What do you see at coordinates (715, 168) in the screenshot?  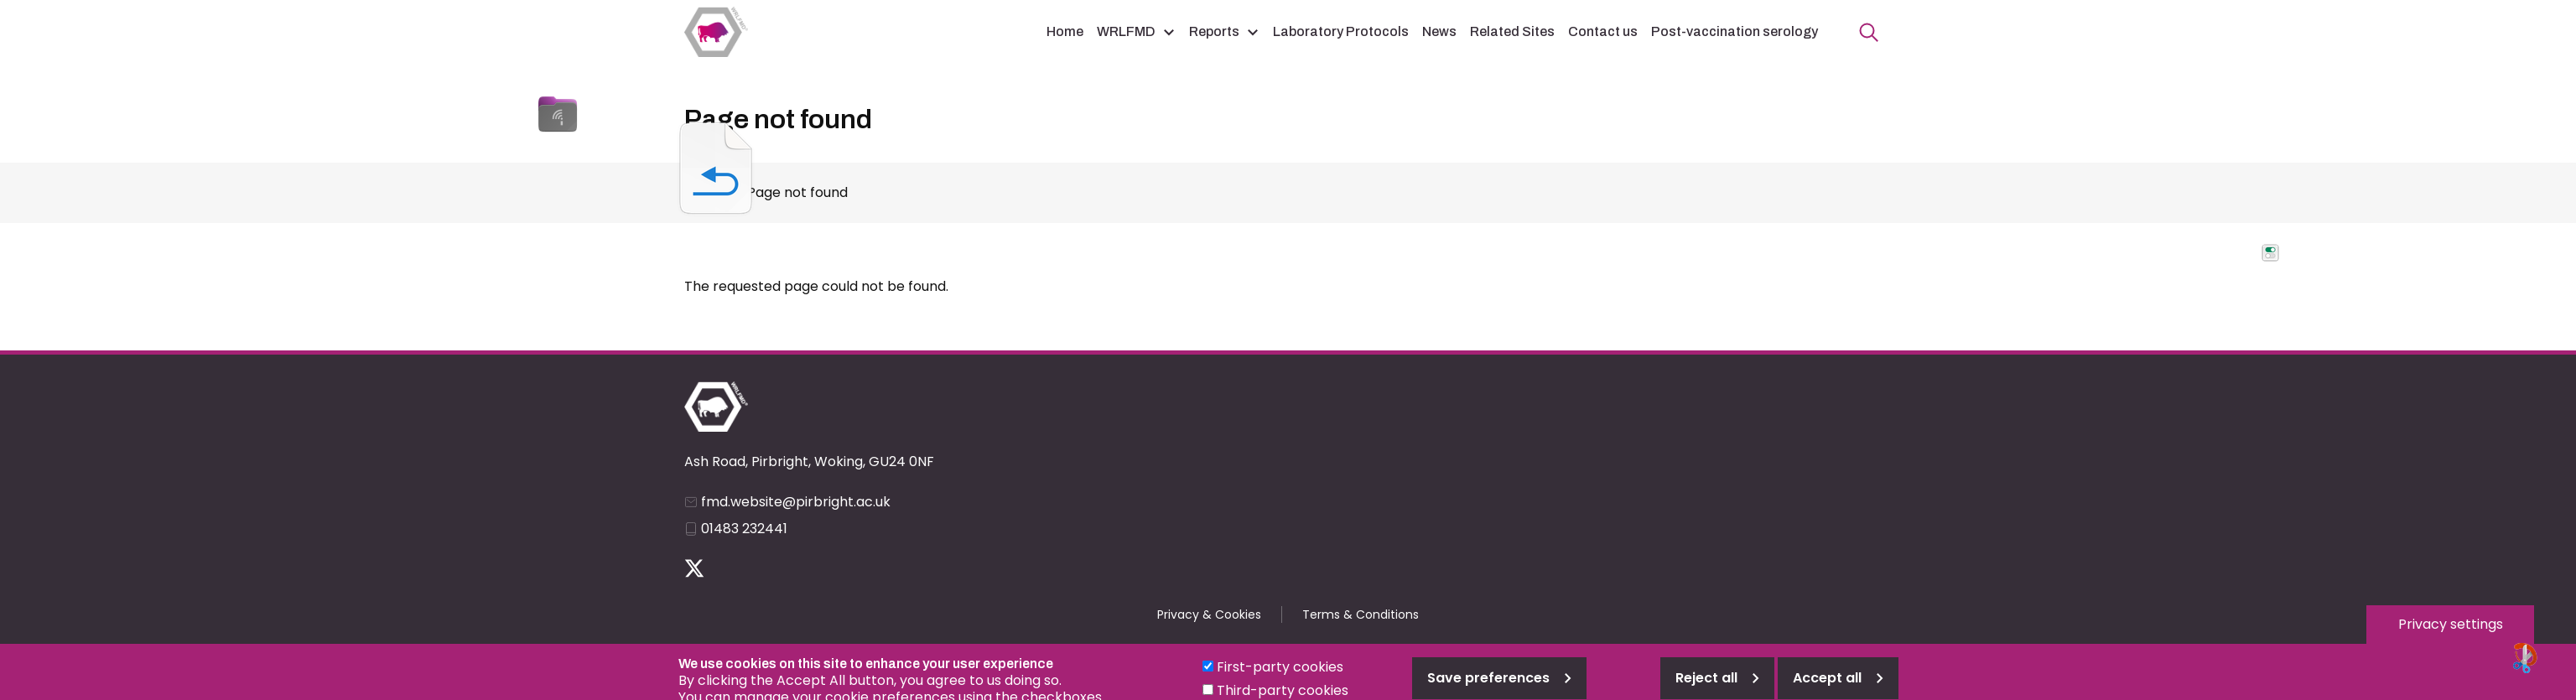 I see `revert document to previous version` at bounding box center [715, 168].